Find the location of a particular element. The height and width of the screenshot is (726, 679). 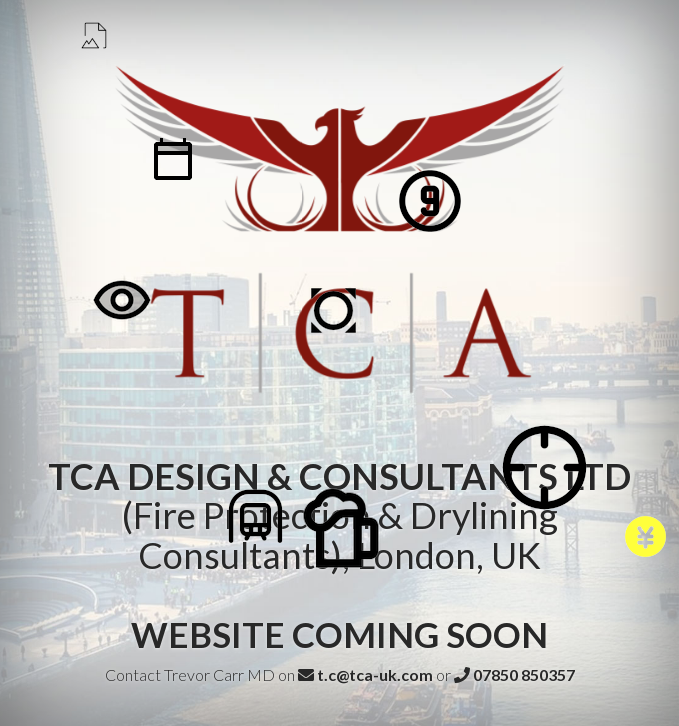

indicates item number 9 in a numbered list or sequence is located at coordinates (430, 201).